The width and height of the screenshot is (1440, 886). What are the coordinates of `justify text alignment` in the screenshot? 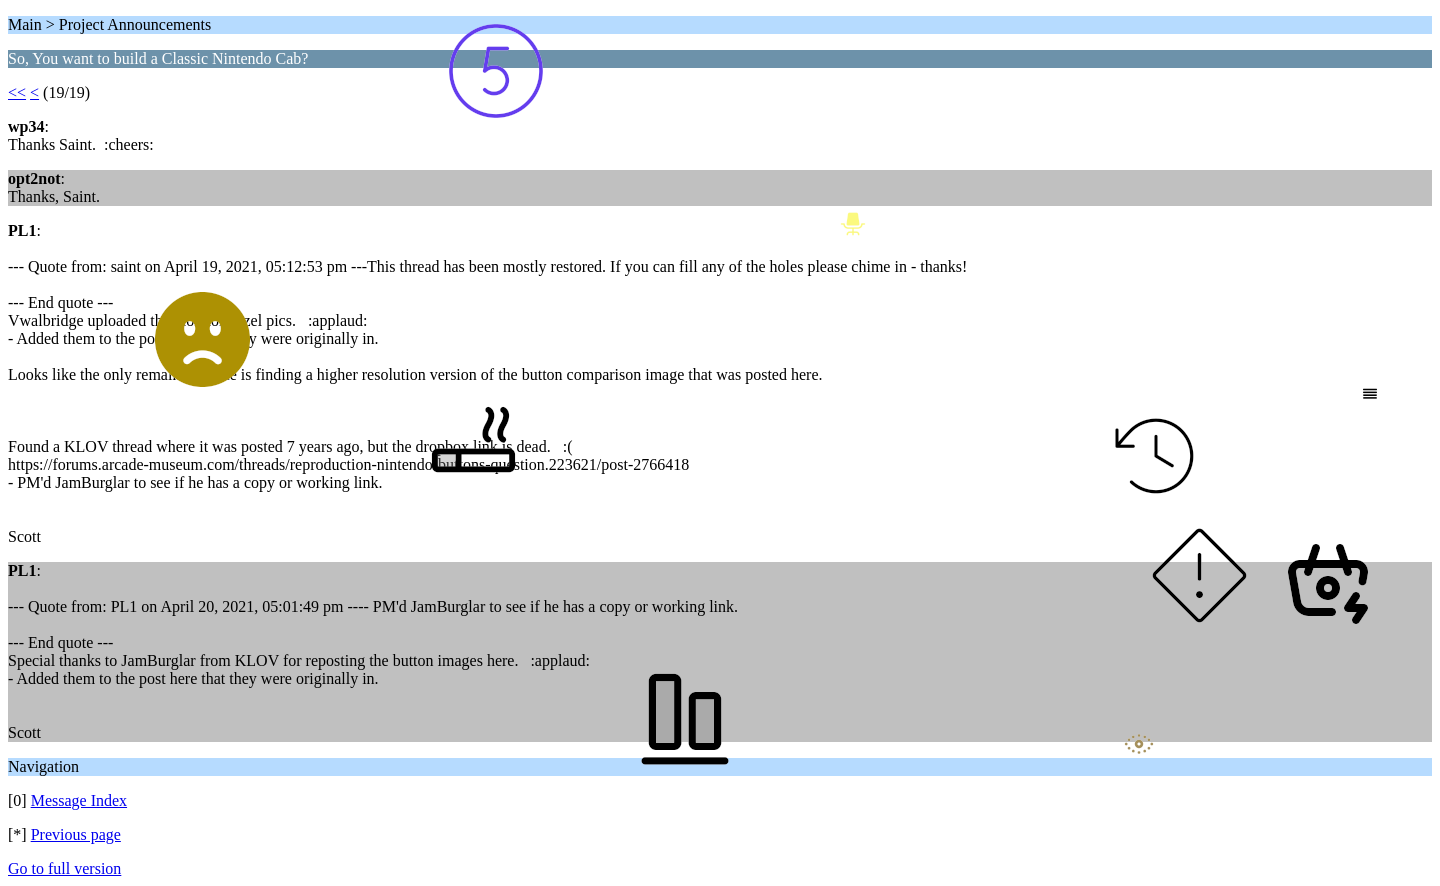 It's located at (1370, 394).